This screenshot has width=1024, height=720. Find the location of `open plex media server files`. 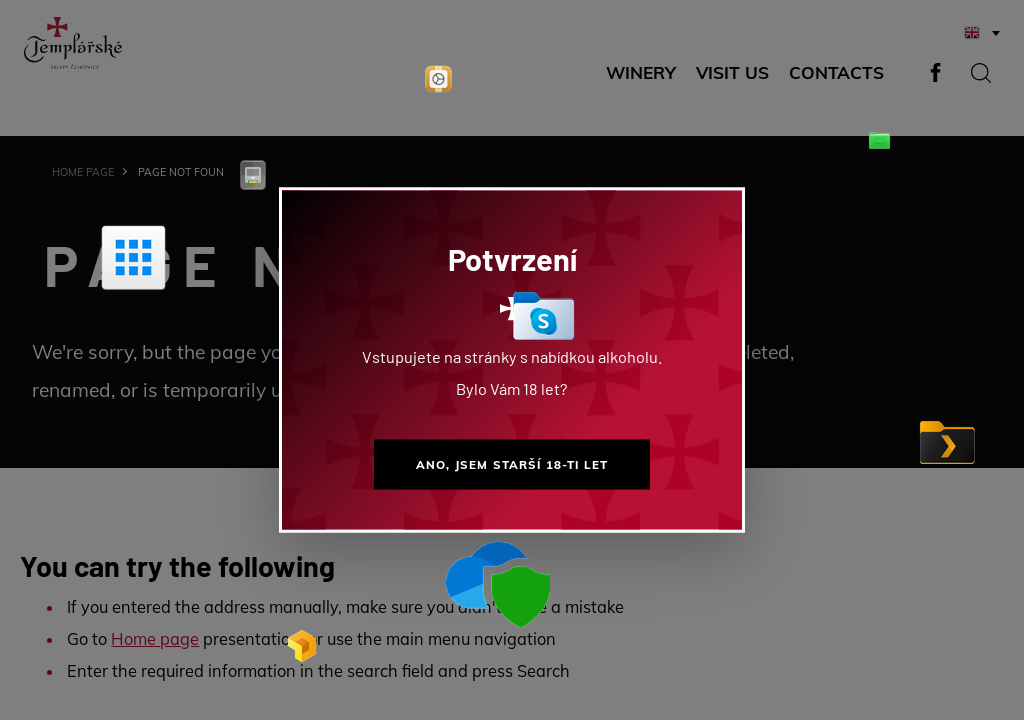

open plex media server files is located at coordinates (947, 444).